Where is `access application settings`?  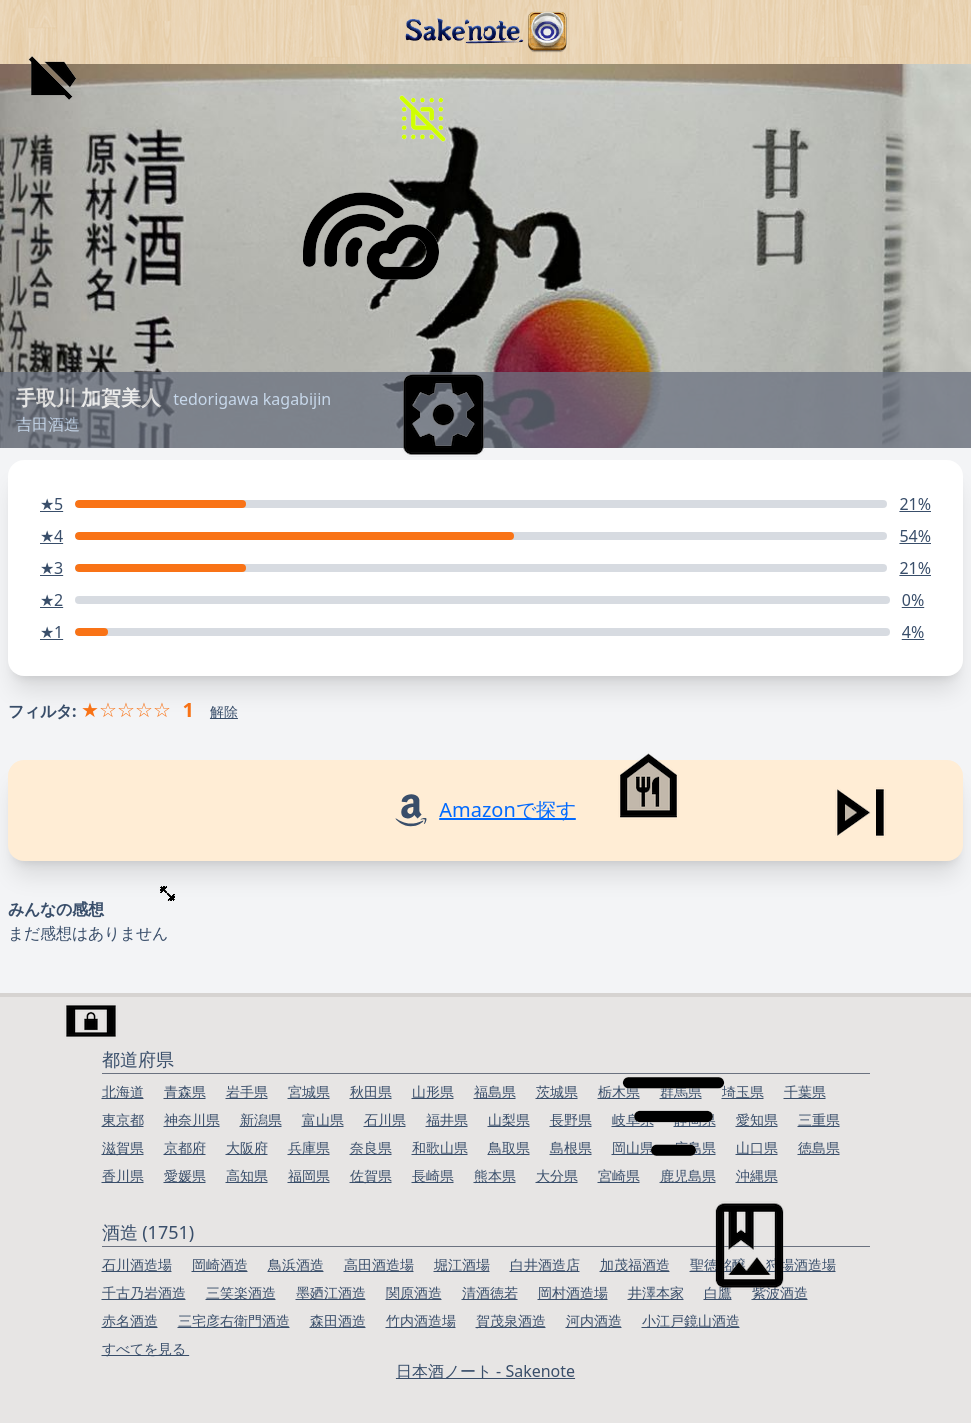 access application settings is located at coordinates (443, 414).